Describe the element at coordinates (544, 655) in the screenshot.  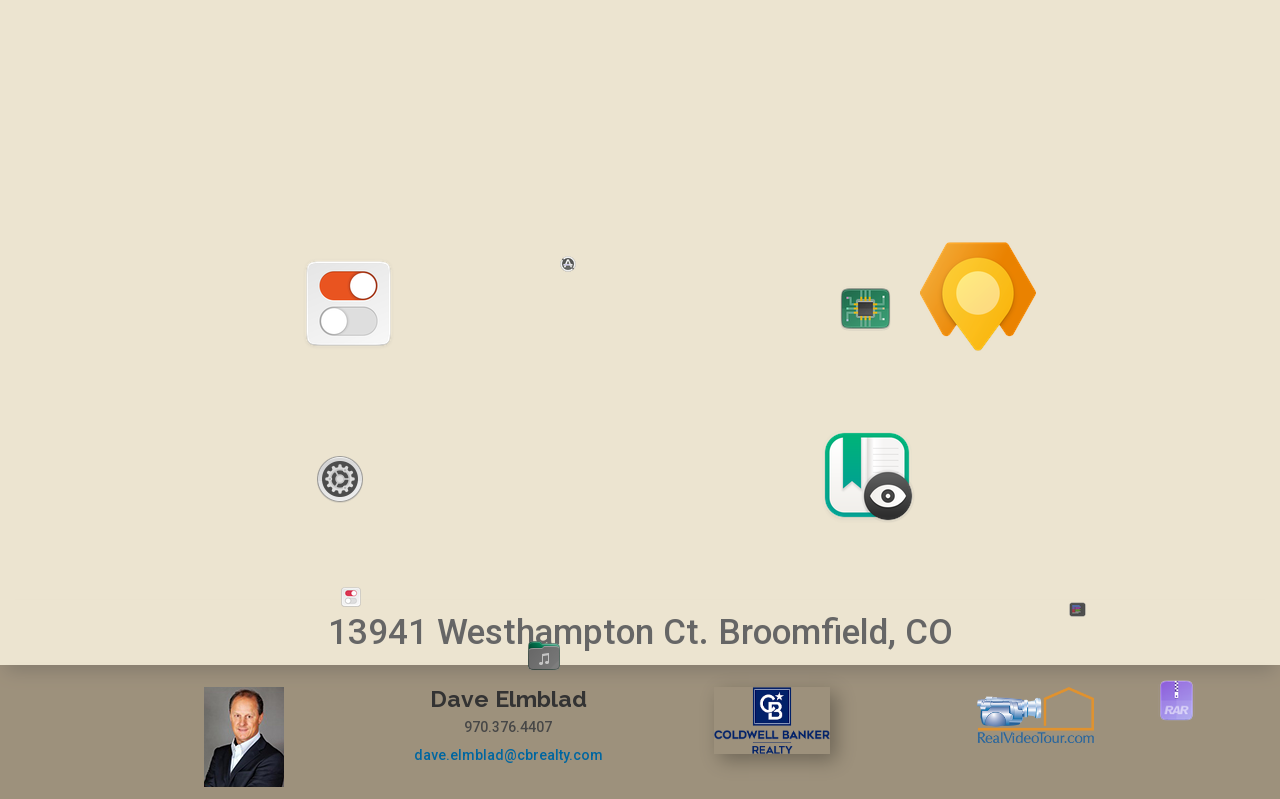
I see `open your music folder` at that location.